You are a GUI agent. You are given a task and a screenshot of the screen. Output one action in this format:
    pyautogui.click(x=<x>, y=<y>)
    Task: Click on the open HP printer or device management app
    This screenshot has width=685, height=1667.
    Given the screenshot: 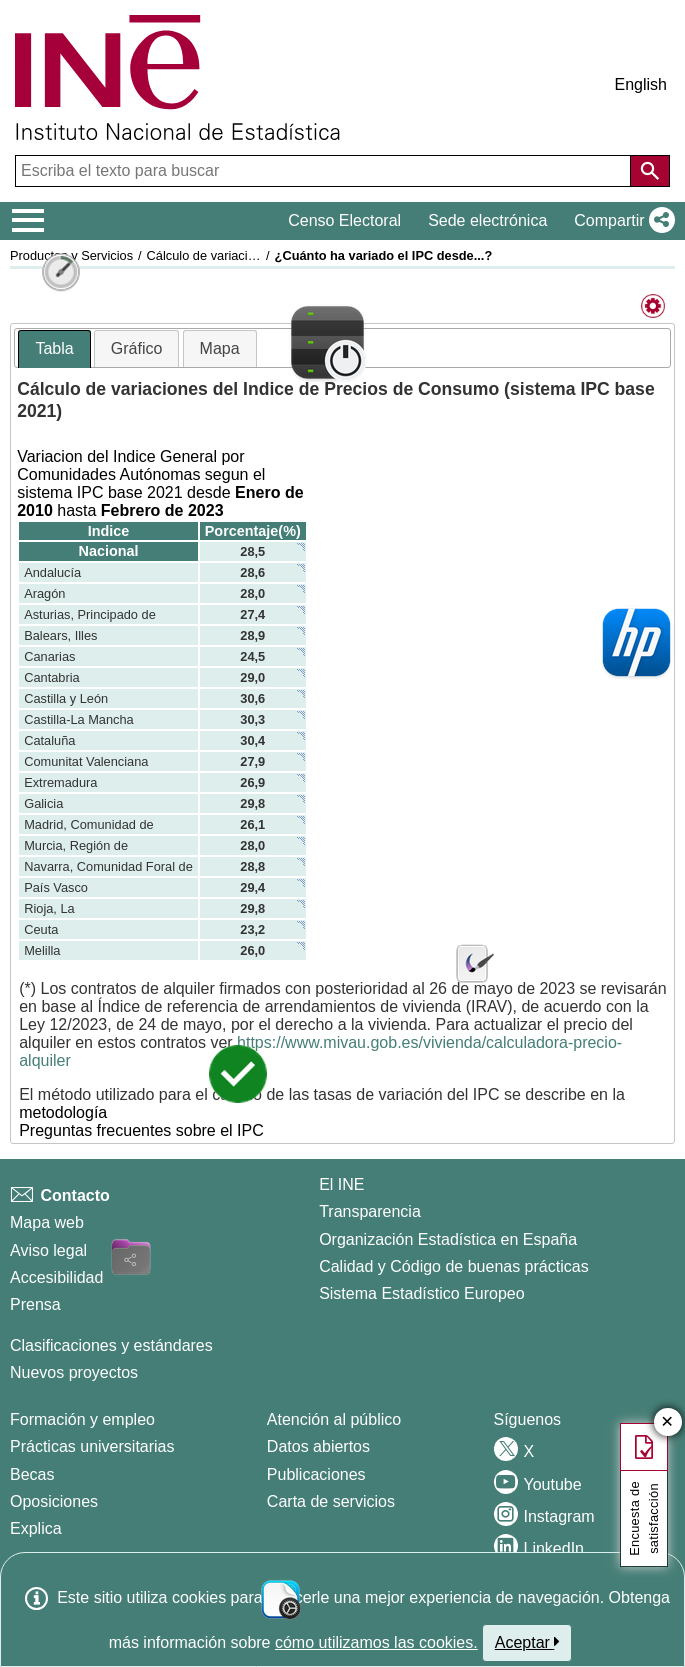 What is the action you would take?
    pyautogui.click(x=636, y=642)
    